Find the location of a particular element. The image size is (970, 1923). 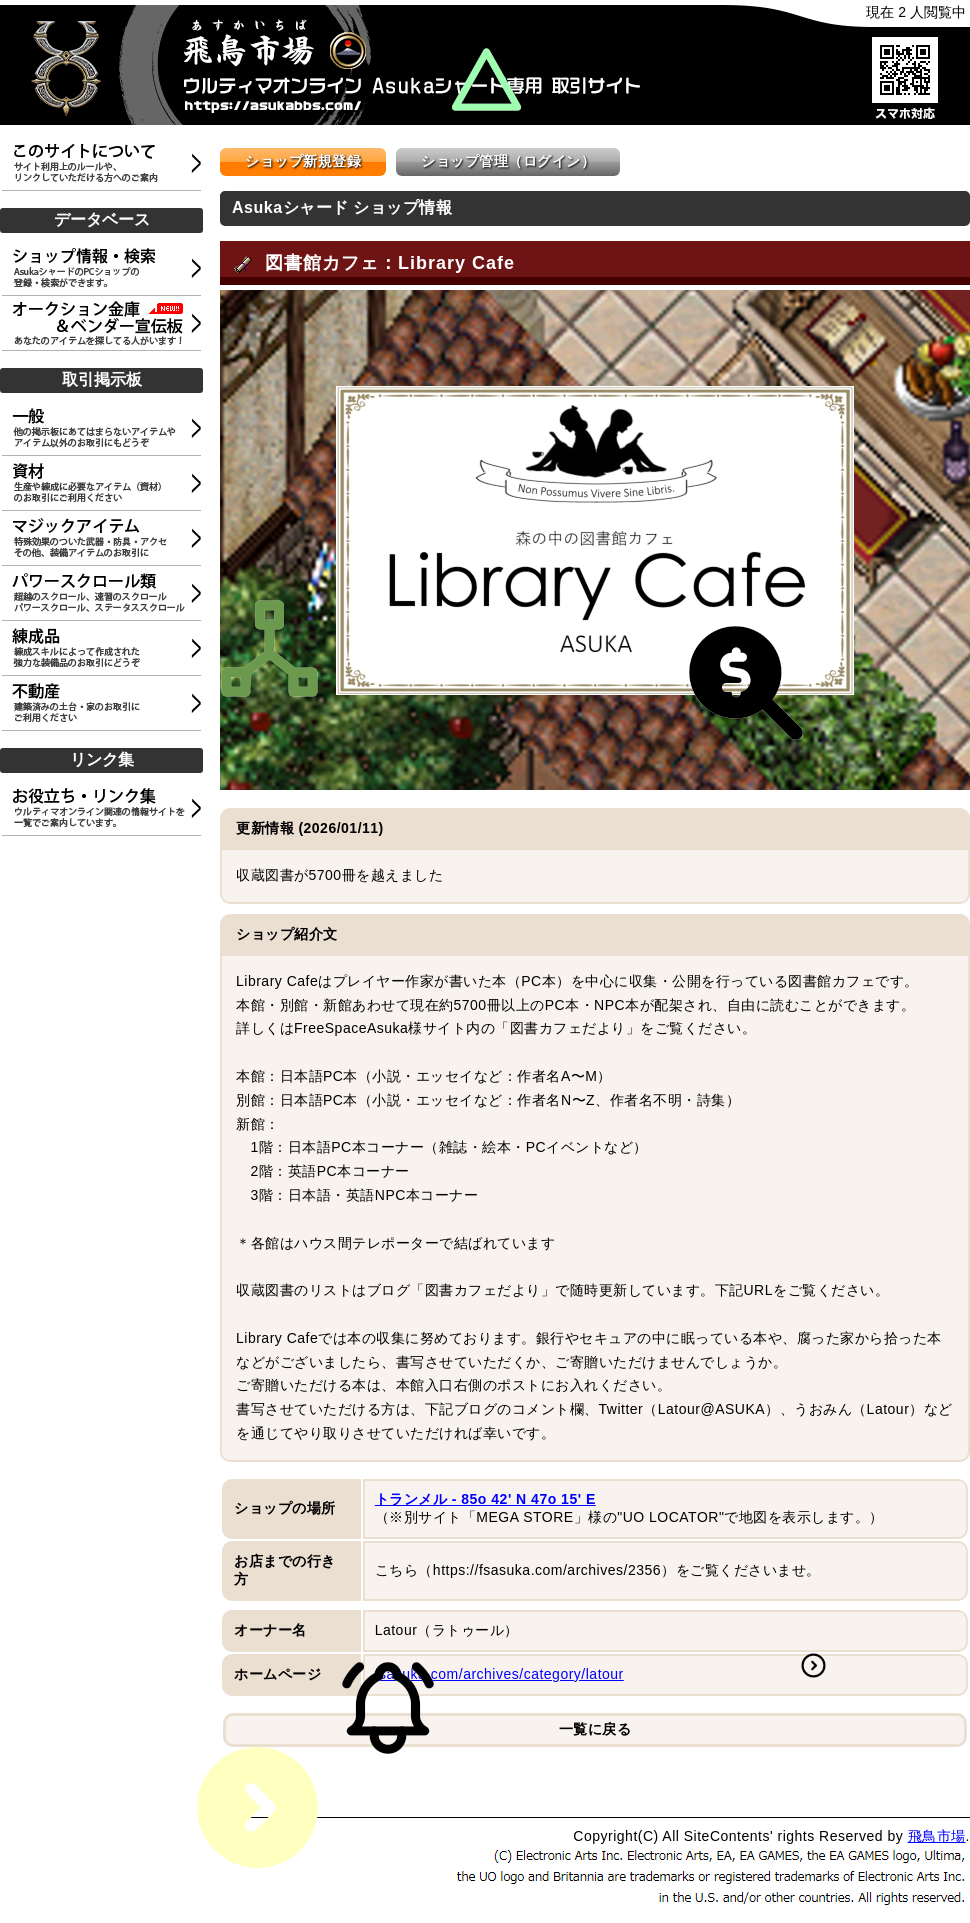

view organizational hierarchy or structure is located at coordinates (269, 648).